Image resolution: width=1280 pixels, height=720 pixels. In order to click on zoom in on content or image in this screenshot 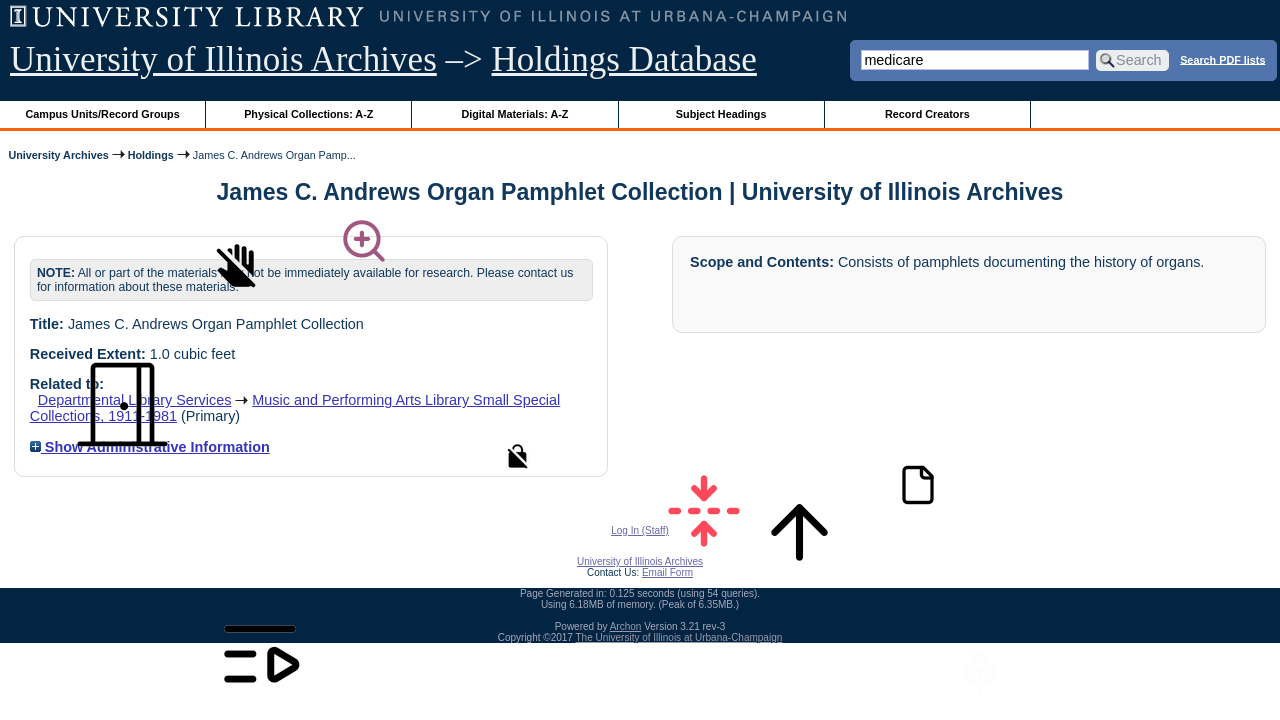, I will do `click(364, 241)`.